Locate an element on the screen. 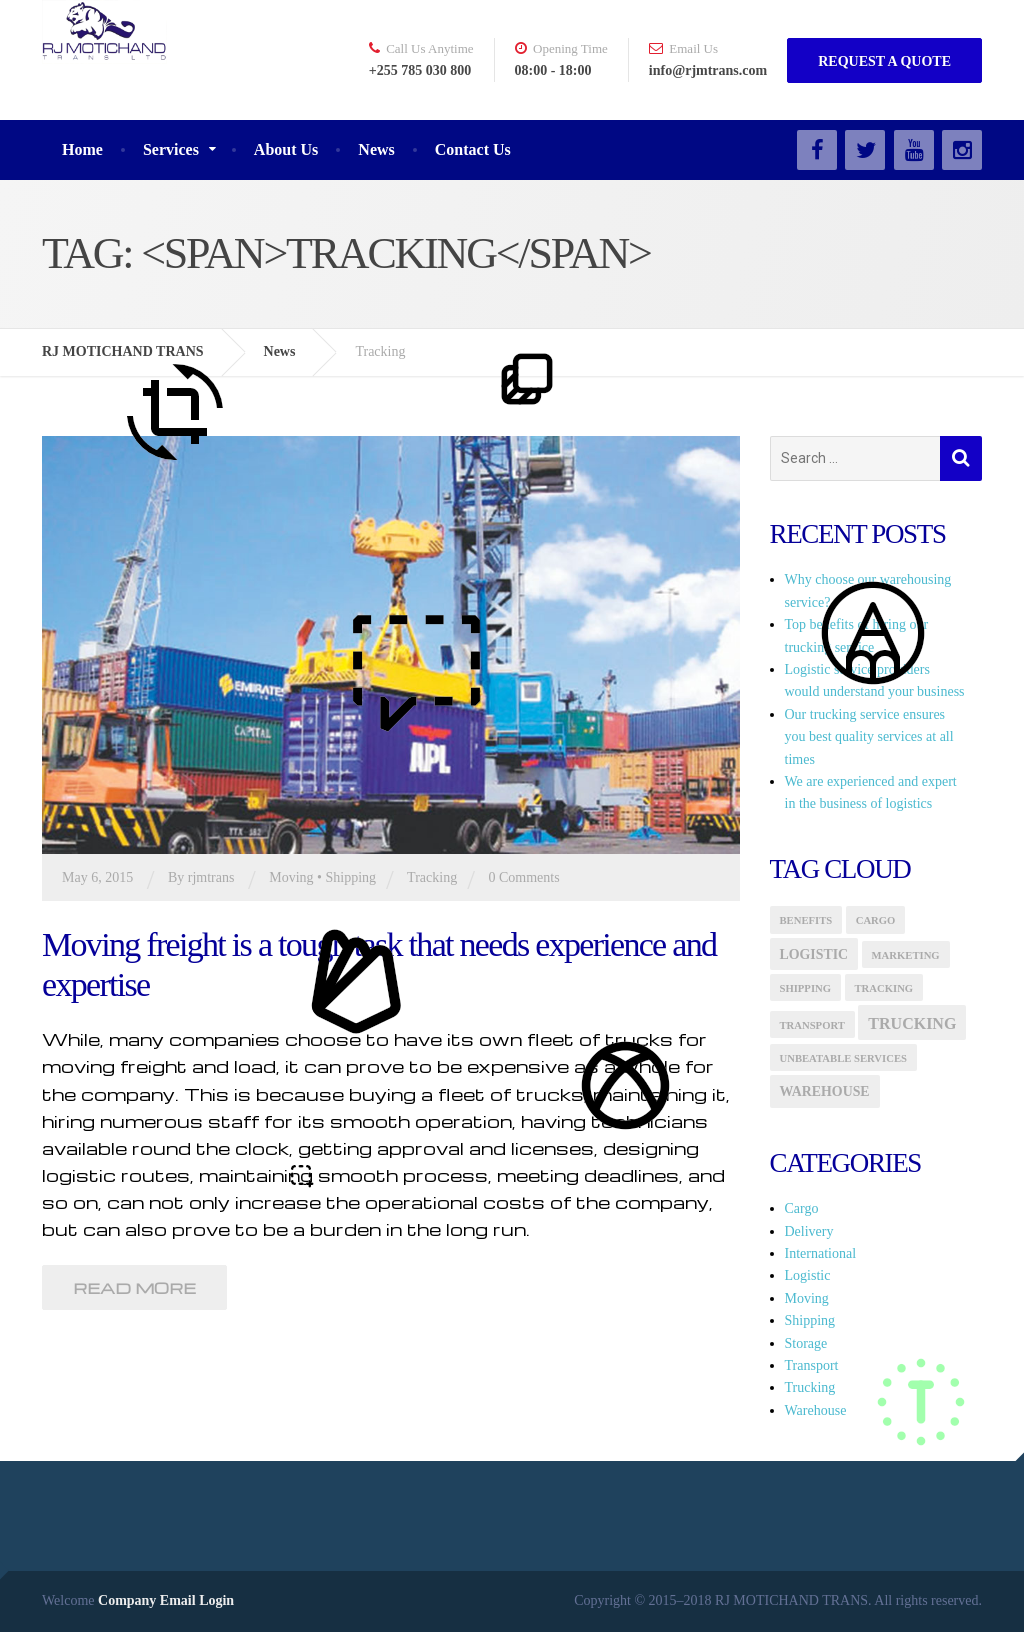  access firebase console or services is located at coordinates (356, 981).